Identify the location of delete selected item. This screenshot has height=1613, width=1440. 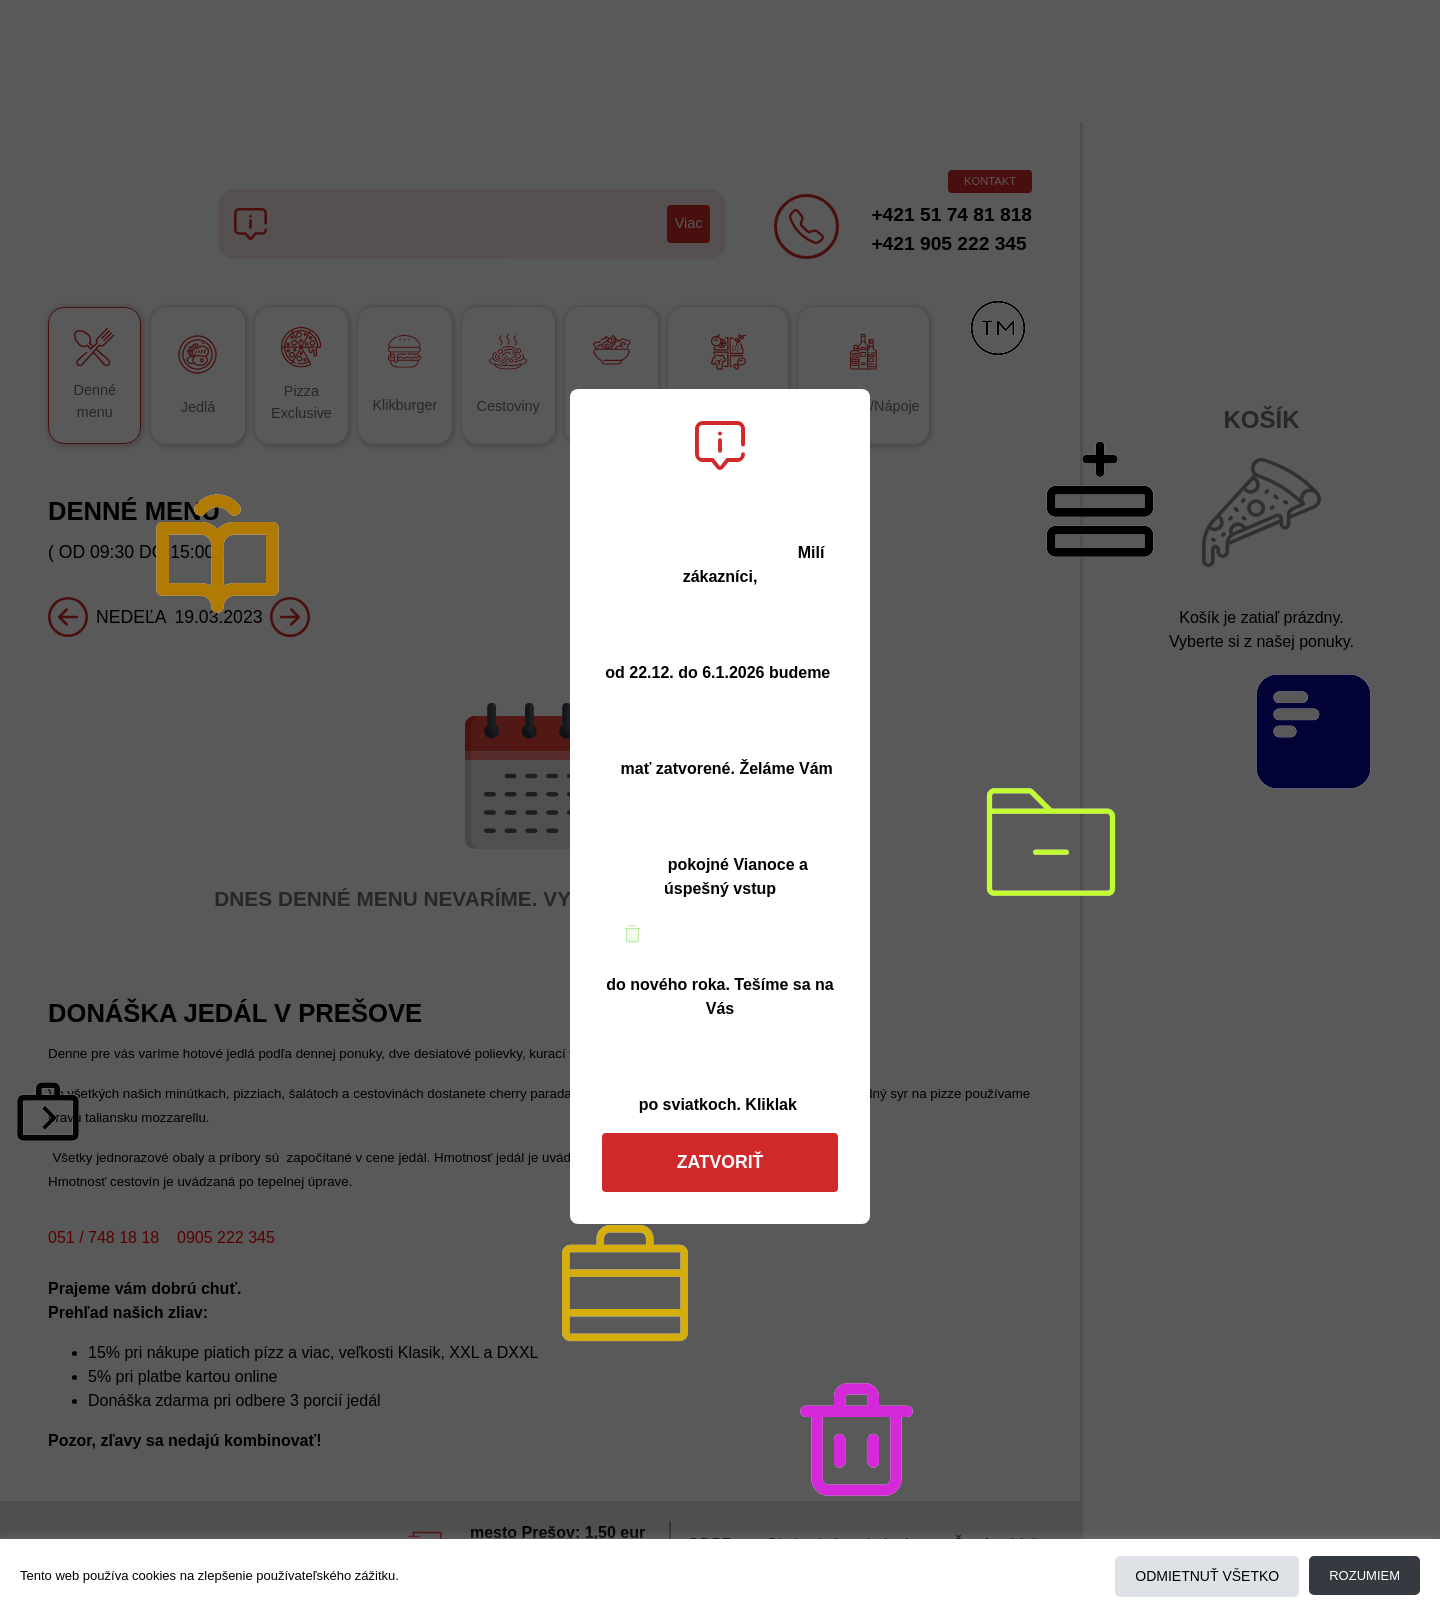
(856, 1439).